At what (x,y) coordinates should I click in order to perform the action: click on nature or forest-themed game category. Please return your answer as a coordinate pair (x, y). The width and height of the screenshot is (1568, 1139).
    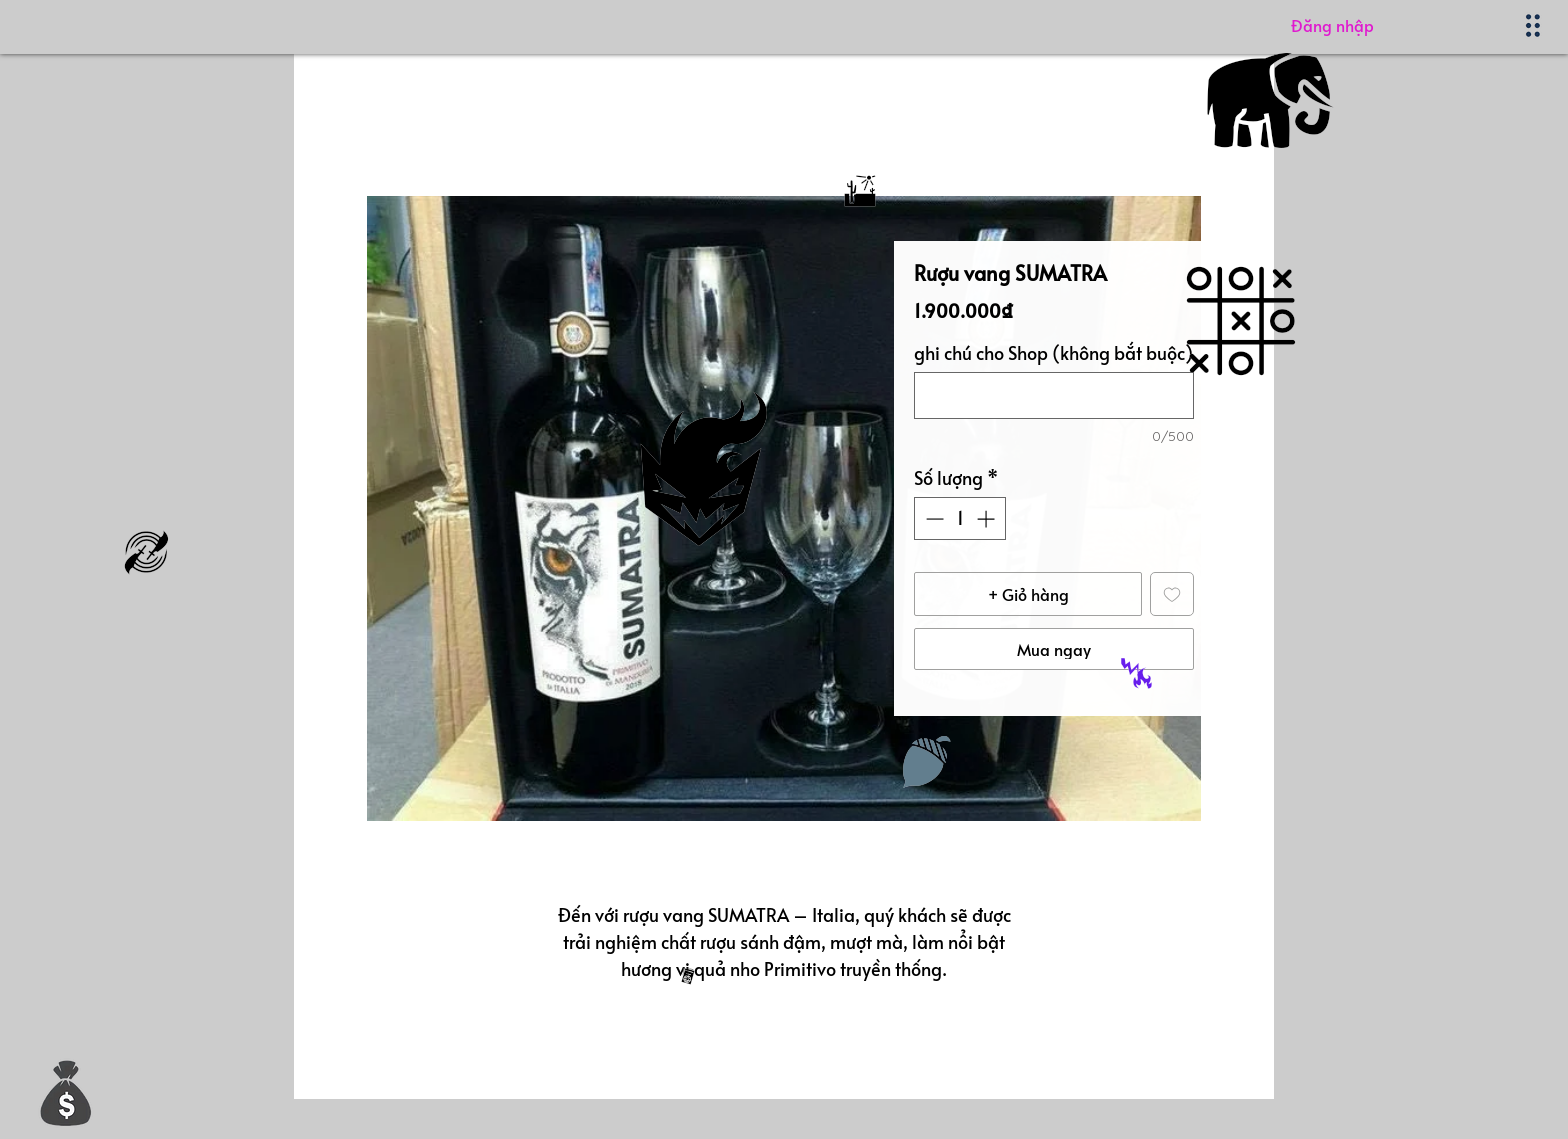
    Looking at the image, I should click on (926, 762).